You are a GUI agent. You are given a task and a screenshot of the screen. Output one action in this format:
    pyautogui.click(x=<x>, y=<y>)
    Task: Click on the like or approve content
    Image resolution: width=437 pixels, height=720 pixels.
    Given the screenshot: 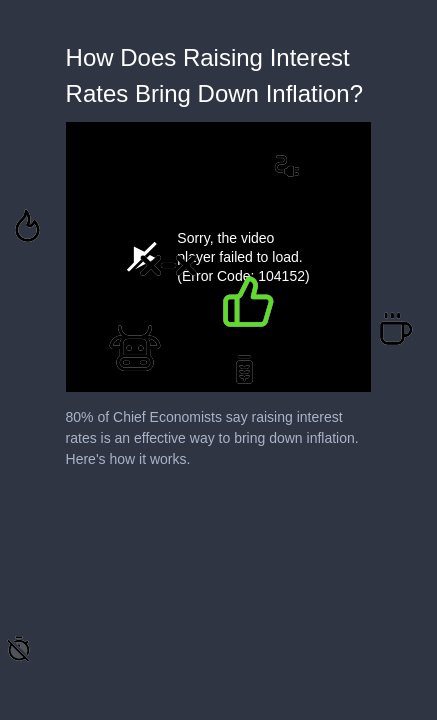 What is the action you would take?
    pyautogui.click(x=248, y=301)
    